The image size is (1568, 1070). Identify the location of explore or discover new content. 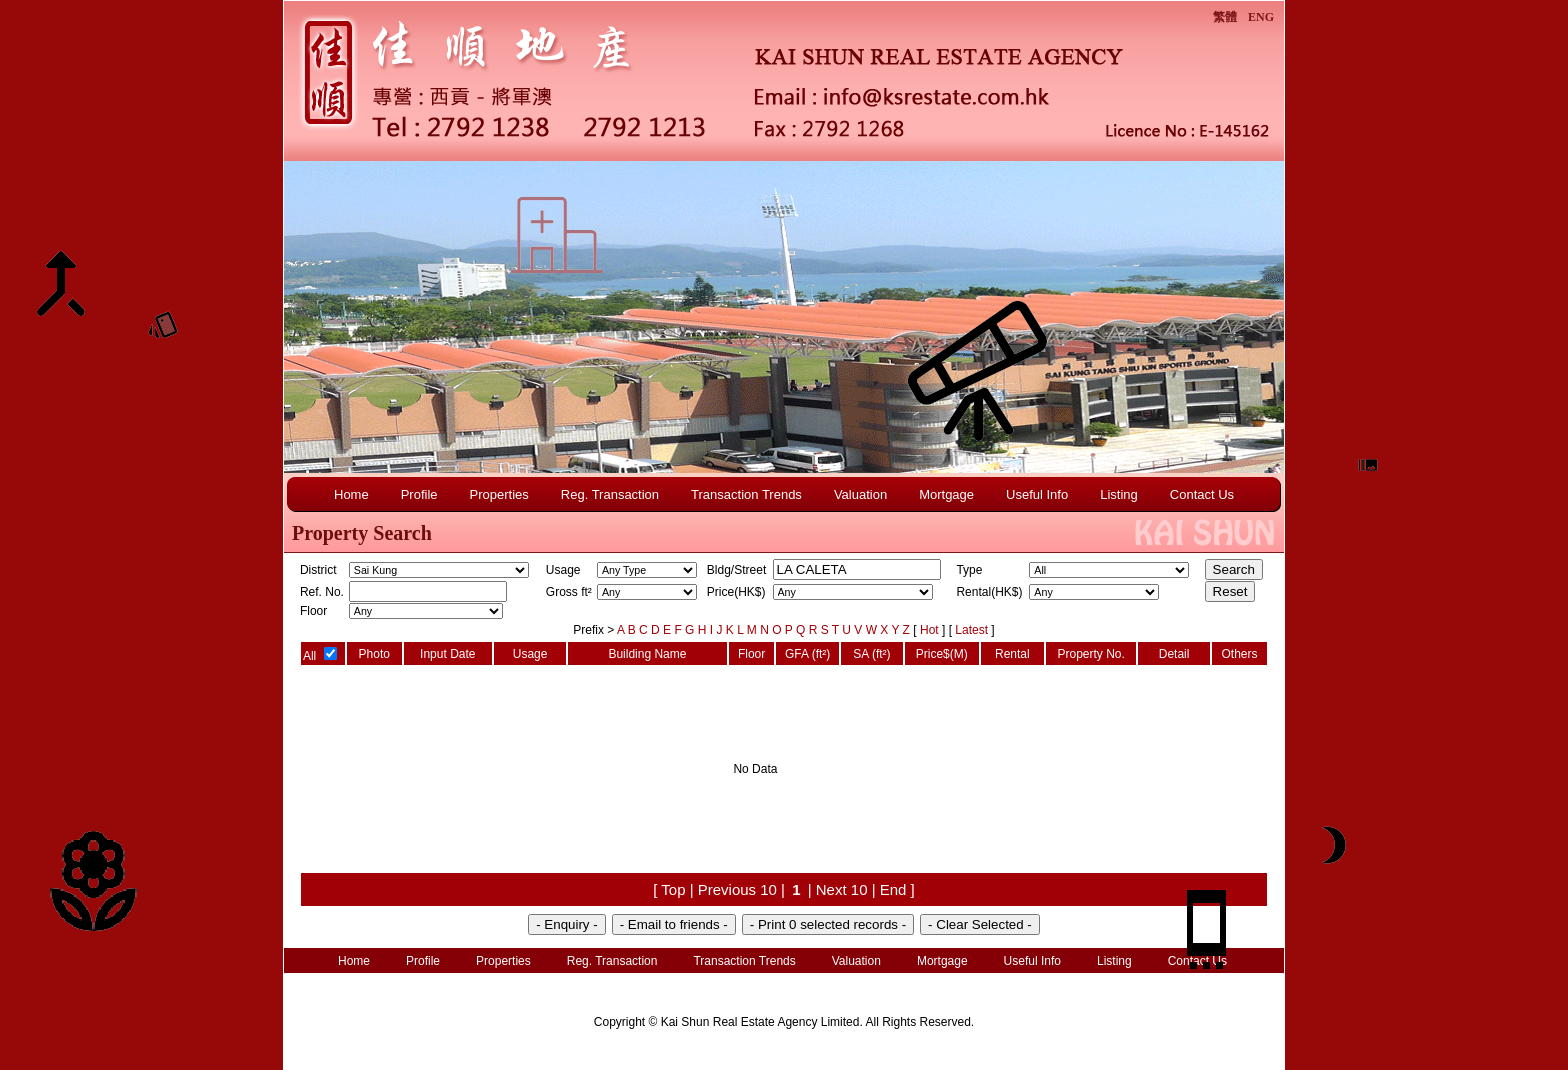
(980, 368).